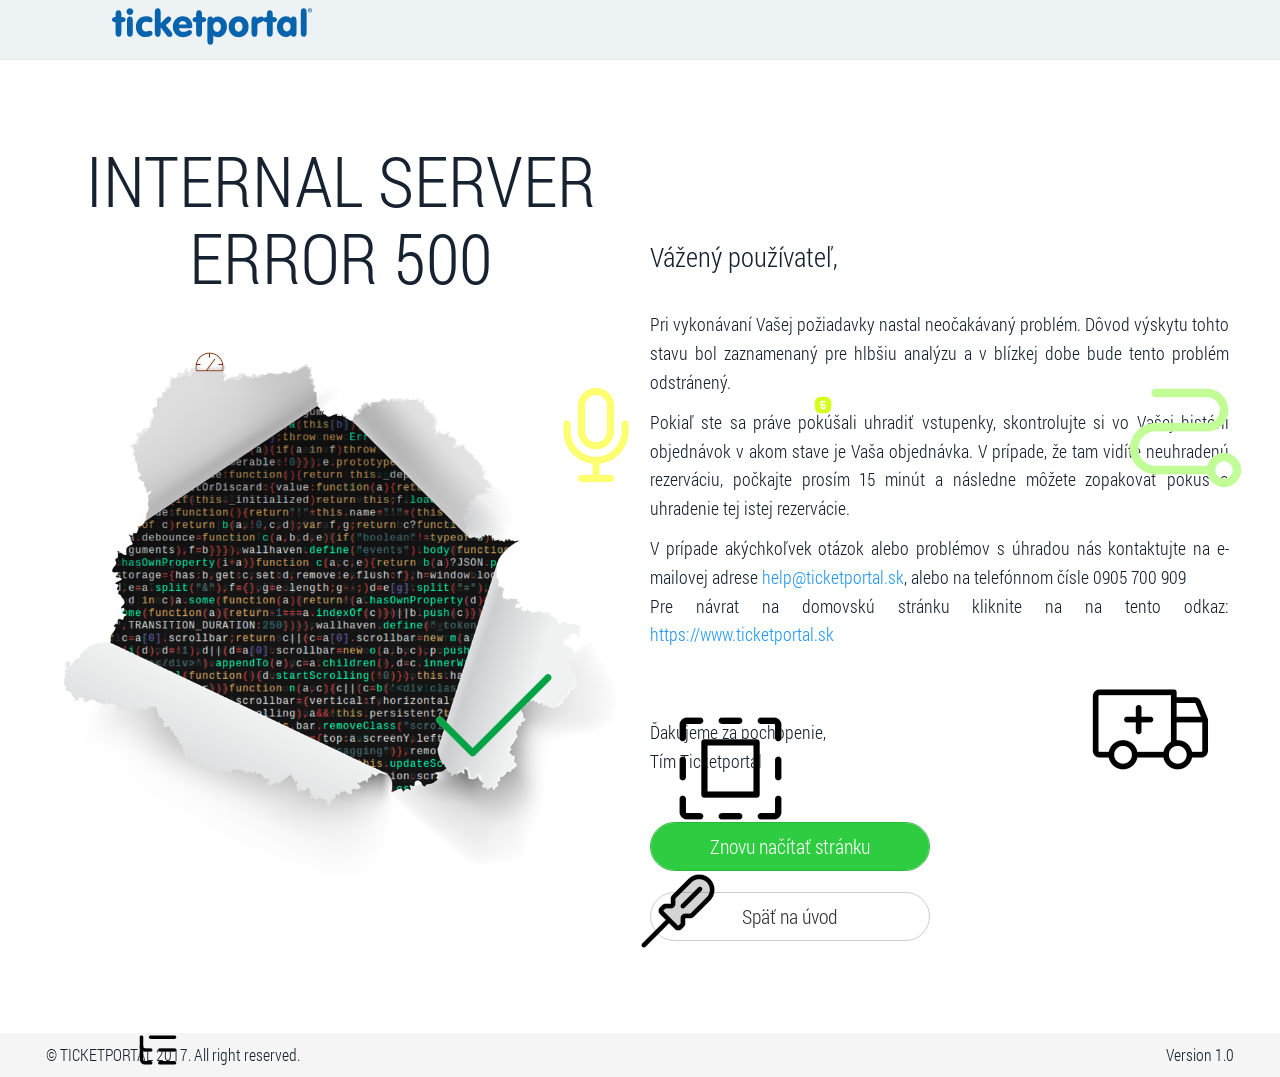  Describe the element at coordinates (209, 363) in the screenshot. I see `view performance or speed metrics` at that location.